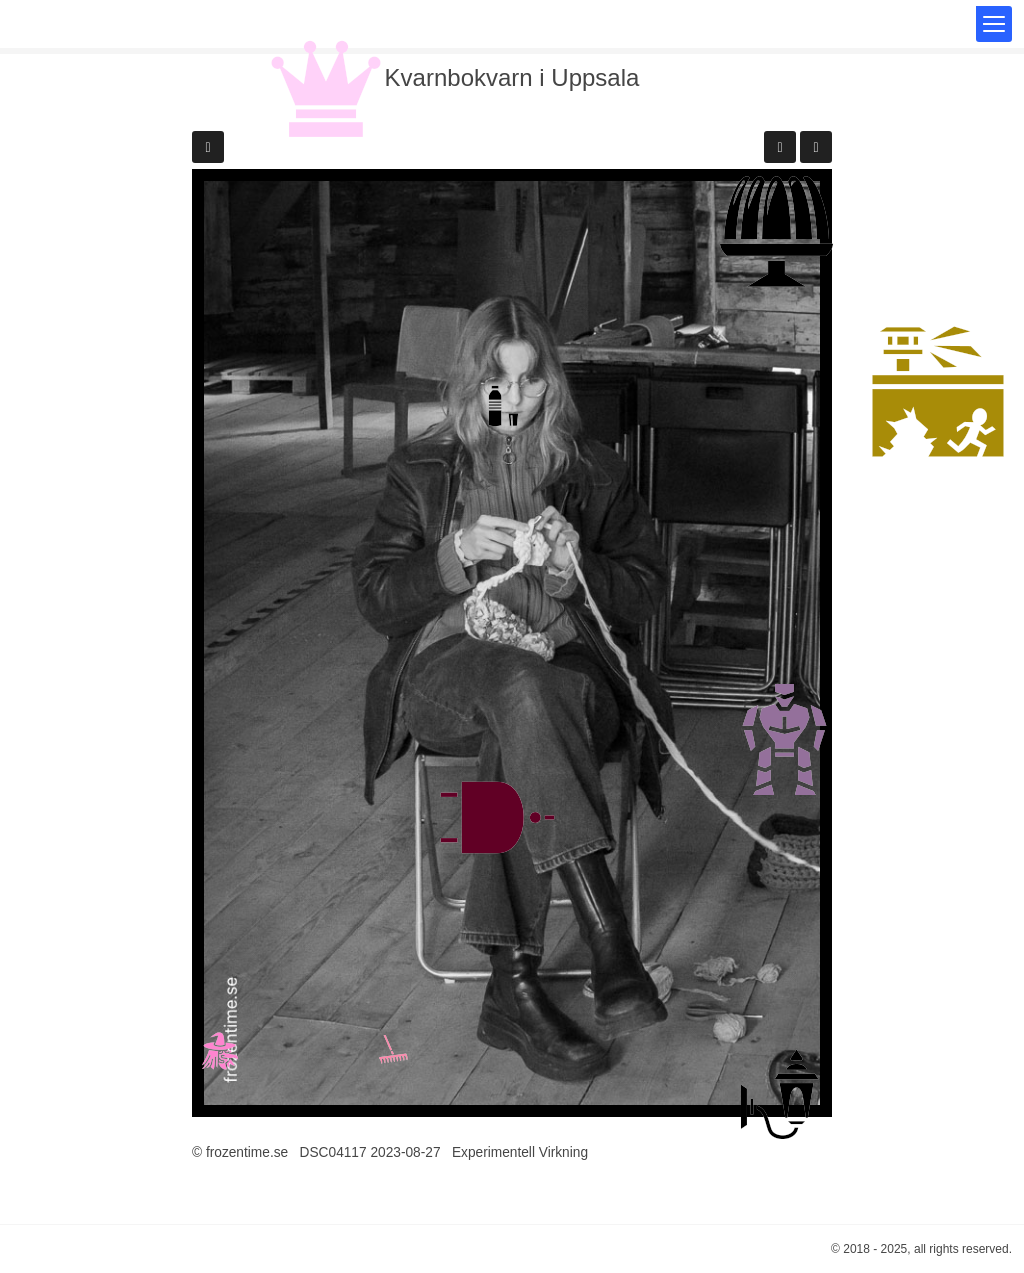 The width and height of the screenshot is (1024, 1273). What do you see at coordinates (503, 405) in the screenshot?
I see `track your daily water intake` at bounding box center [503, 405].